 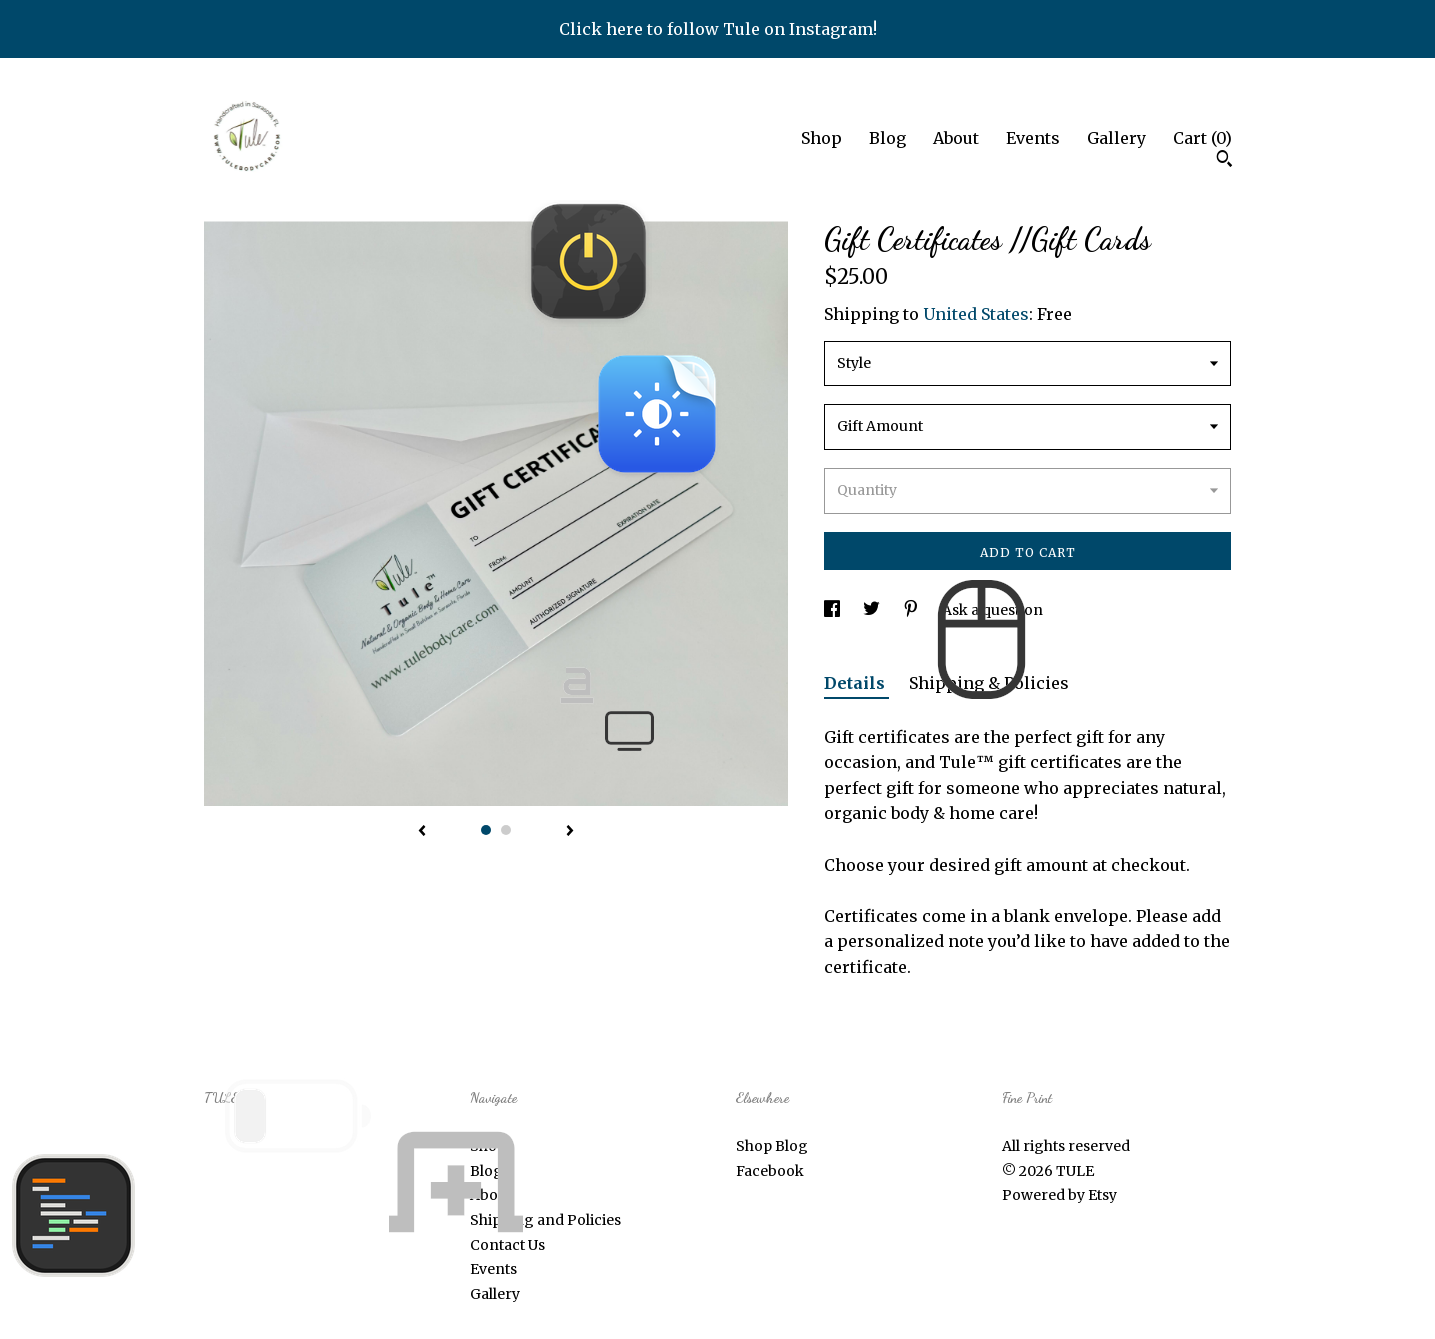 What do you see at coordinates (577, 684) in the screenshot?
I see `apply underline formatting to selected text` at bounding box center [577, 684].